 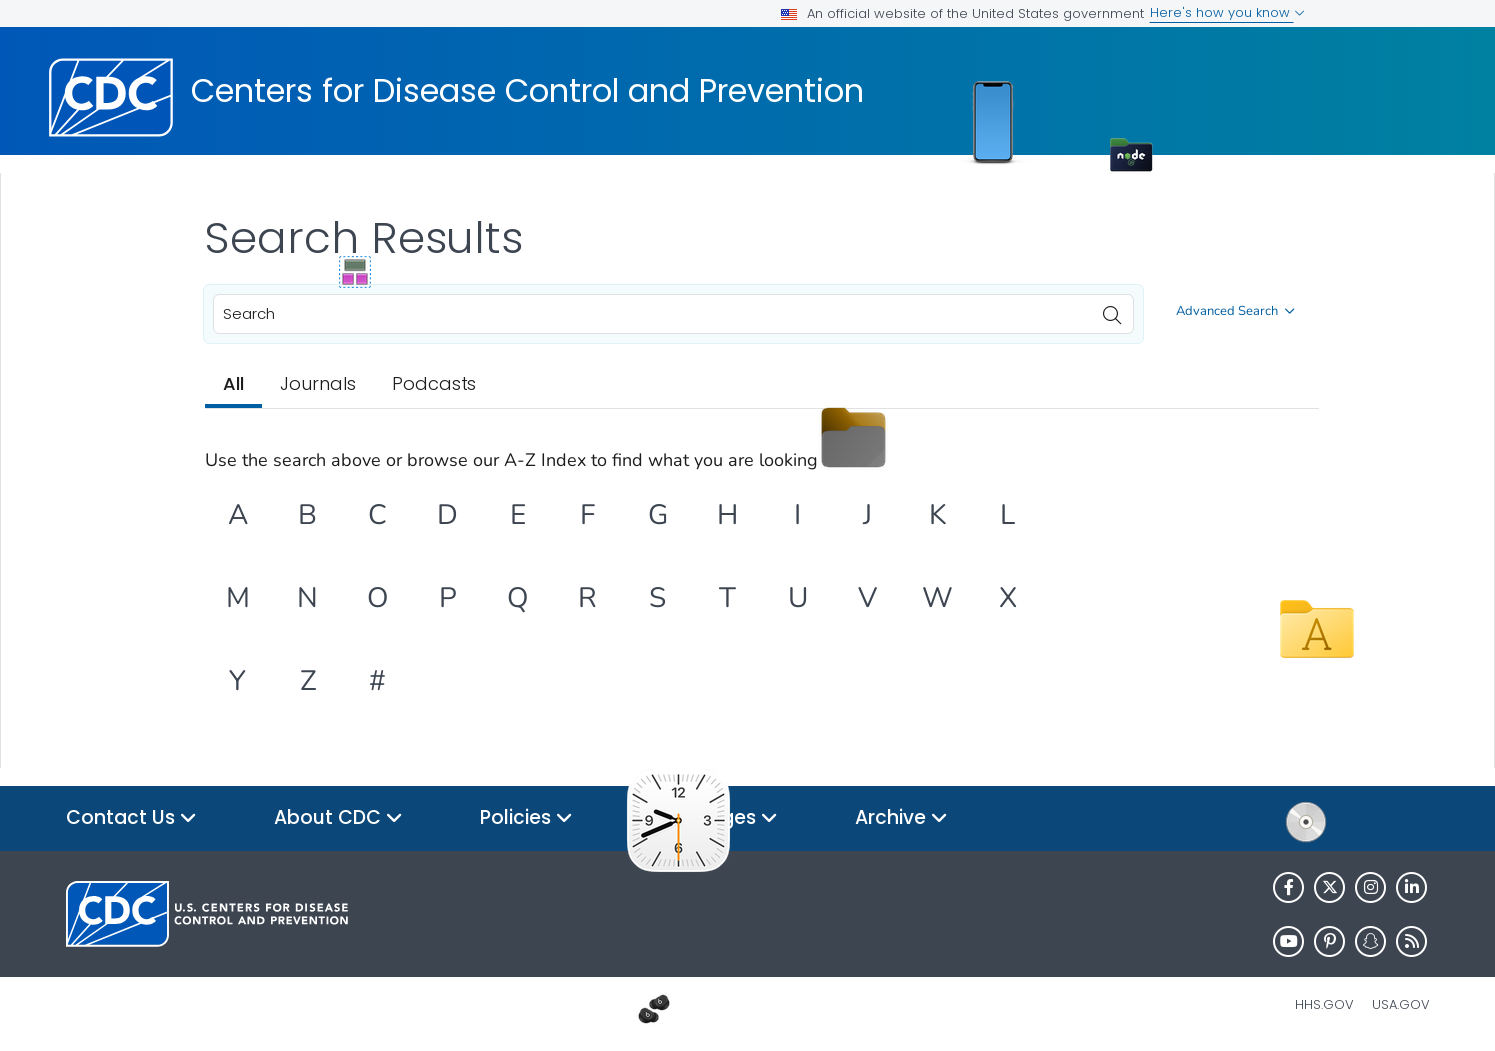 What do you see at coordinates (1306, 822) in the screenshot?
I see `access cd/dvd drive` at bounding box center [1306, 822].